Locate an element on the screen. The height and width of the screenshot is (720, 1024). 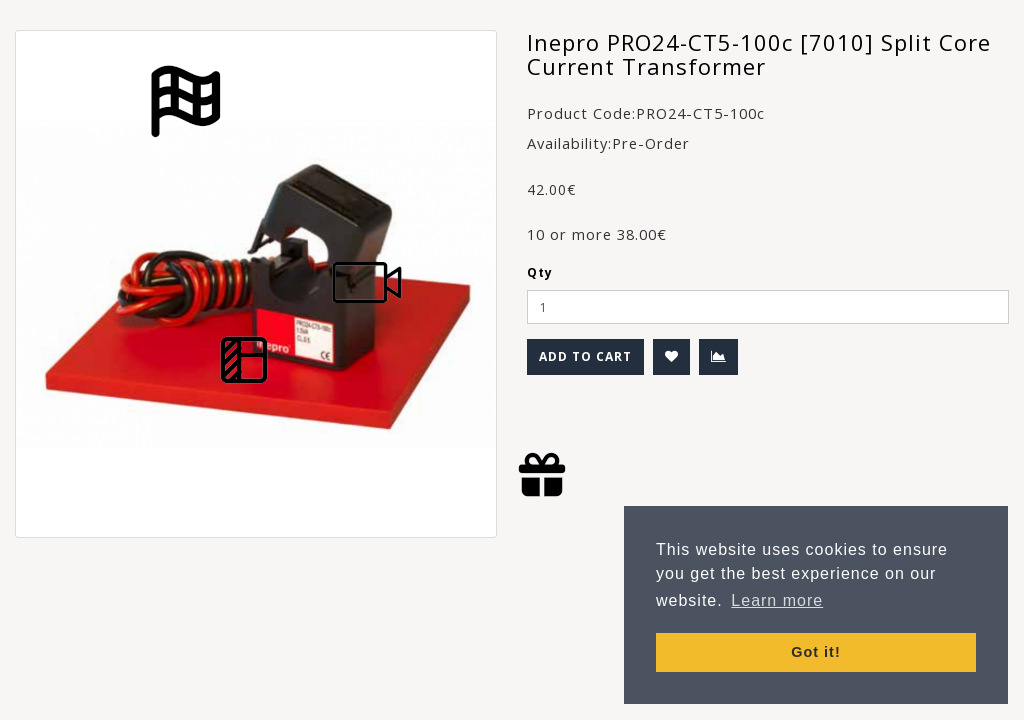
start video recording is located at coordinates (364, 282).